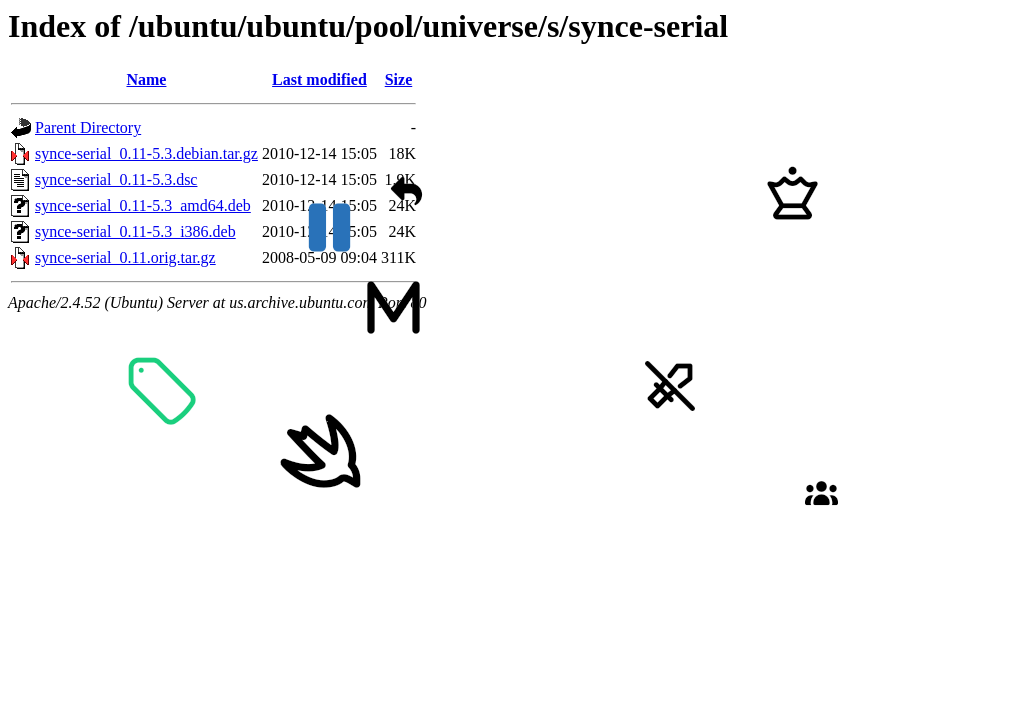 The image size is (1024, 720). Describe the element at coordinates (320, 451) in the screenshot. I see `swift programming language logo` at that location.